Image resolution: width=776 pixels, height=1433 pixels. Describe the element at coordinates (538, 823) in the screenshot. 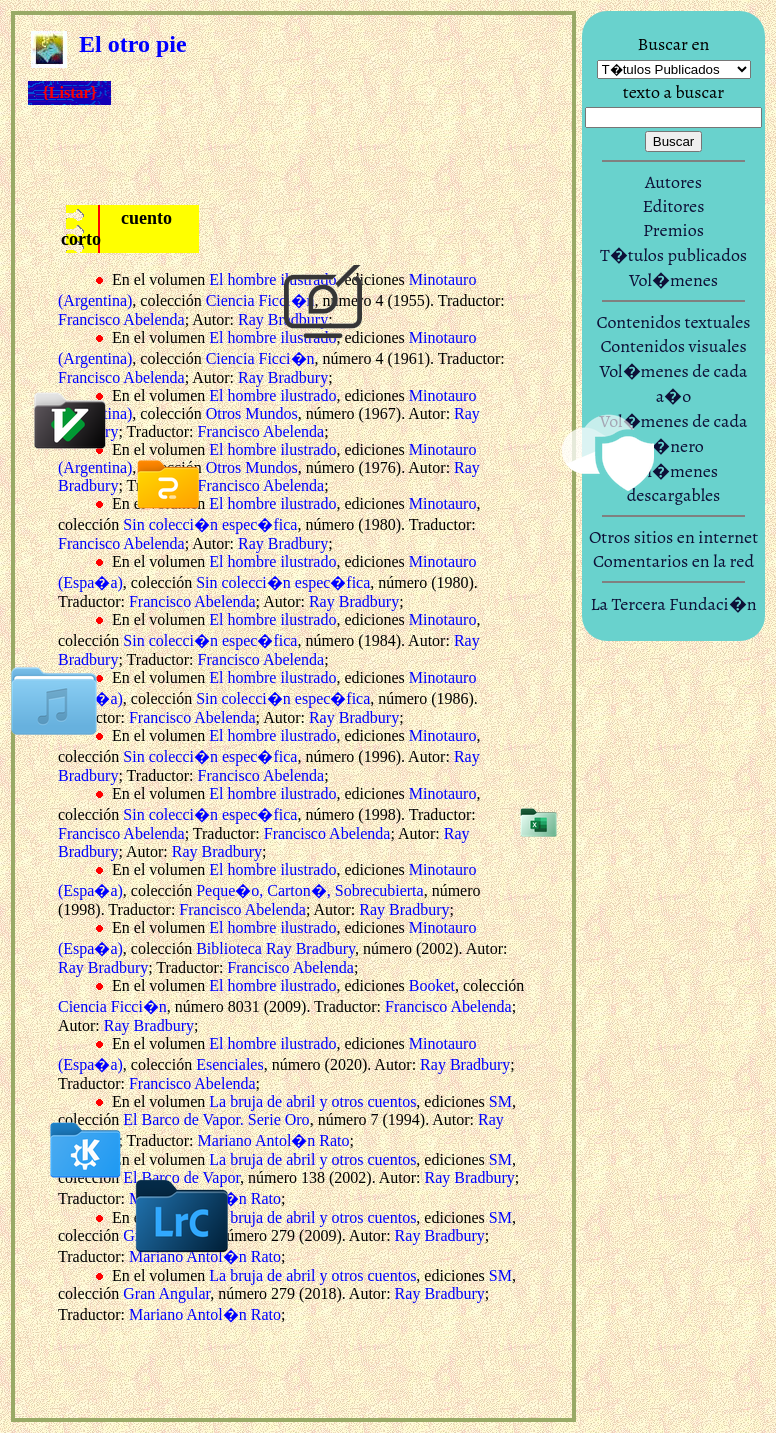

I see `open folder containing Excel spreadsheets` at that location.